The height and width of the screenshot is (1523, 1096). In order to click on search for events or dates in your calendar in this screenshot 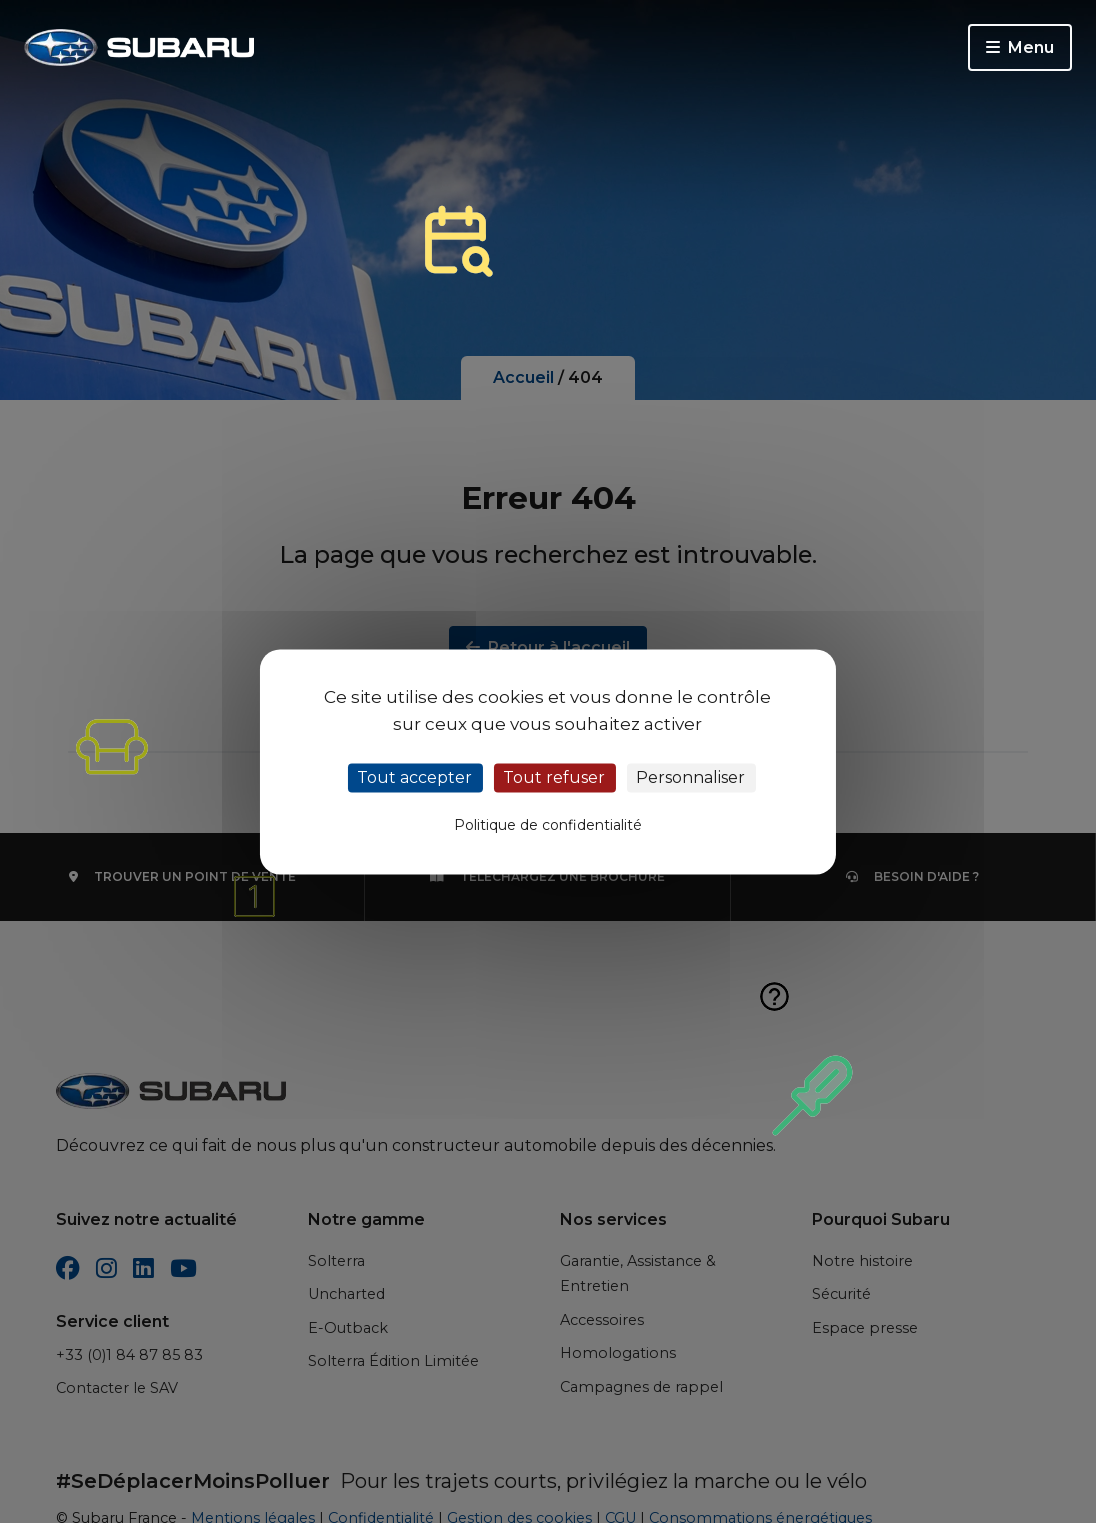, I will do `click(455, 239)`.